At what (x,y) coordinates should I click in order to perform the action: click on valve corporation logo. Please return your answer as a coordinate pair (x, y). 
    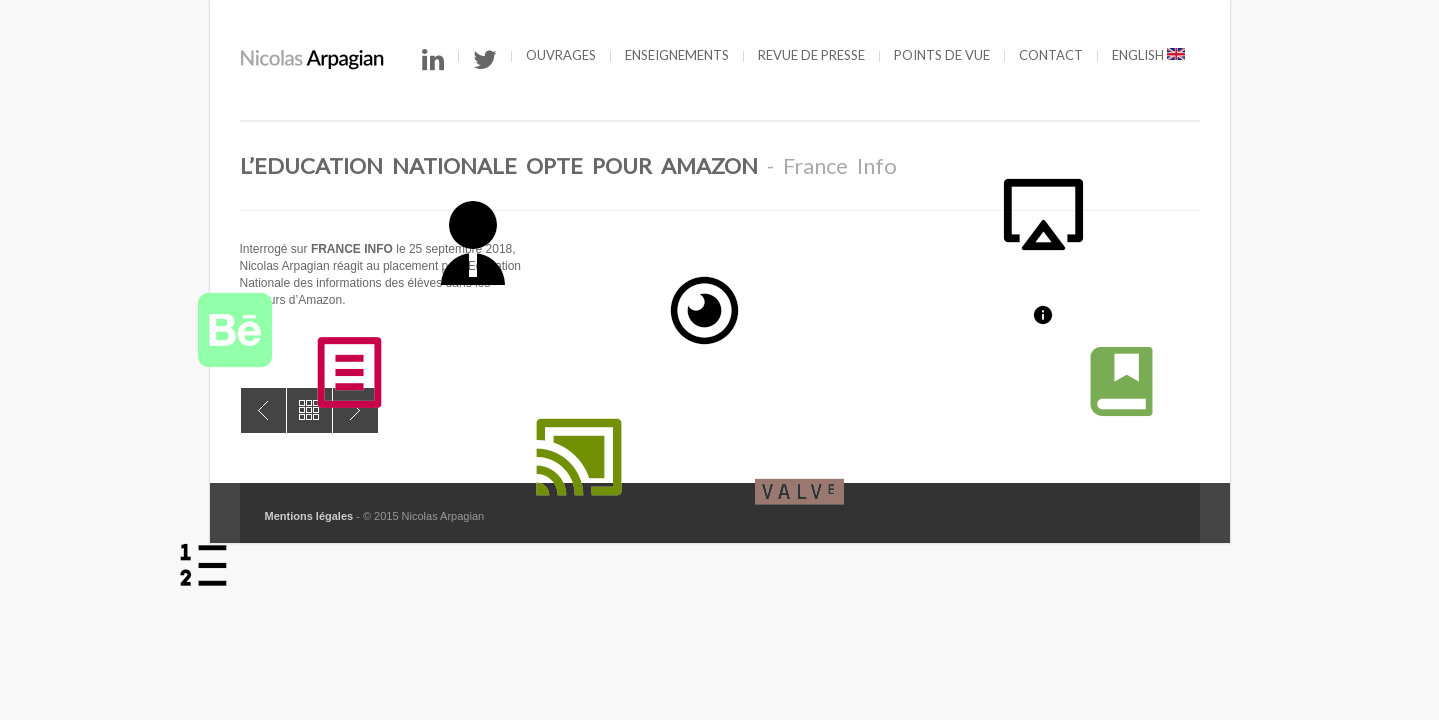
    Looking at the image, I should click on (799, 491).